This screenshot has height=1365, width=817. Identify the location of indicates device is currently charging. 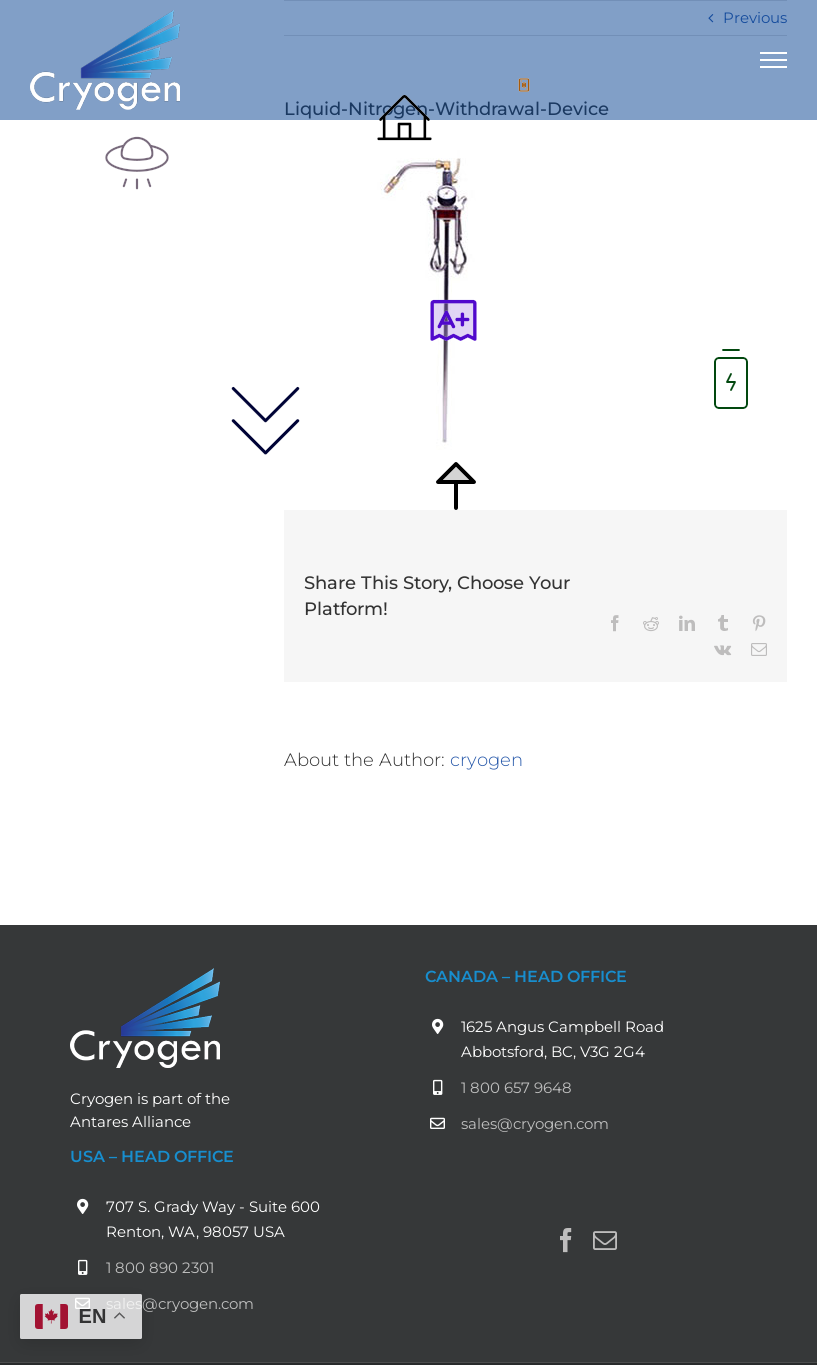
(731, 380).